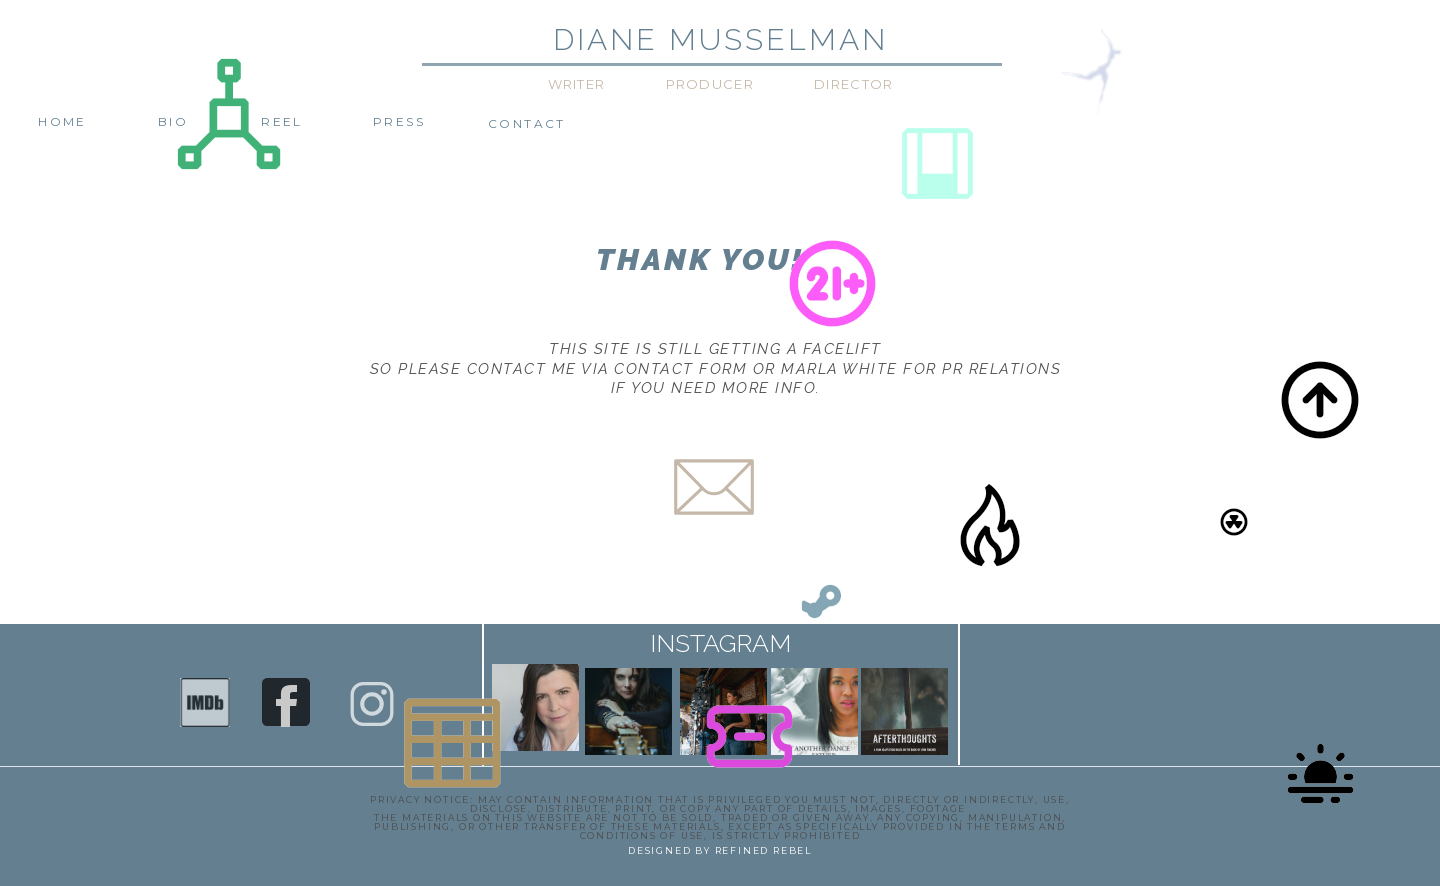  I want to click on indicates trending or popular content, so click(990, 525).